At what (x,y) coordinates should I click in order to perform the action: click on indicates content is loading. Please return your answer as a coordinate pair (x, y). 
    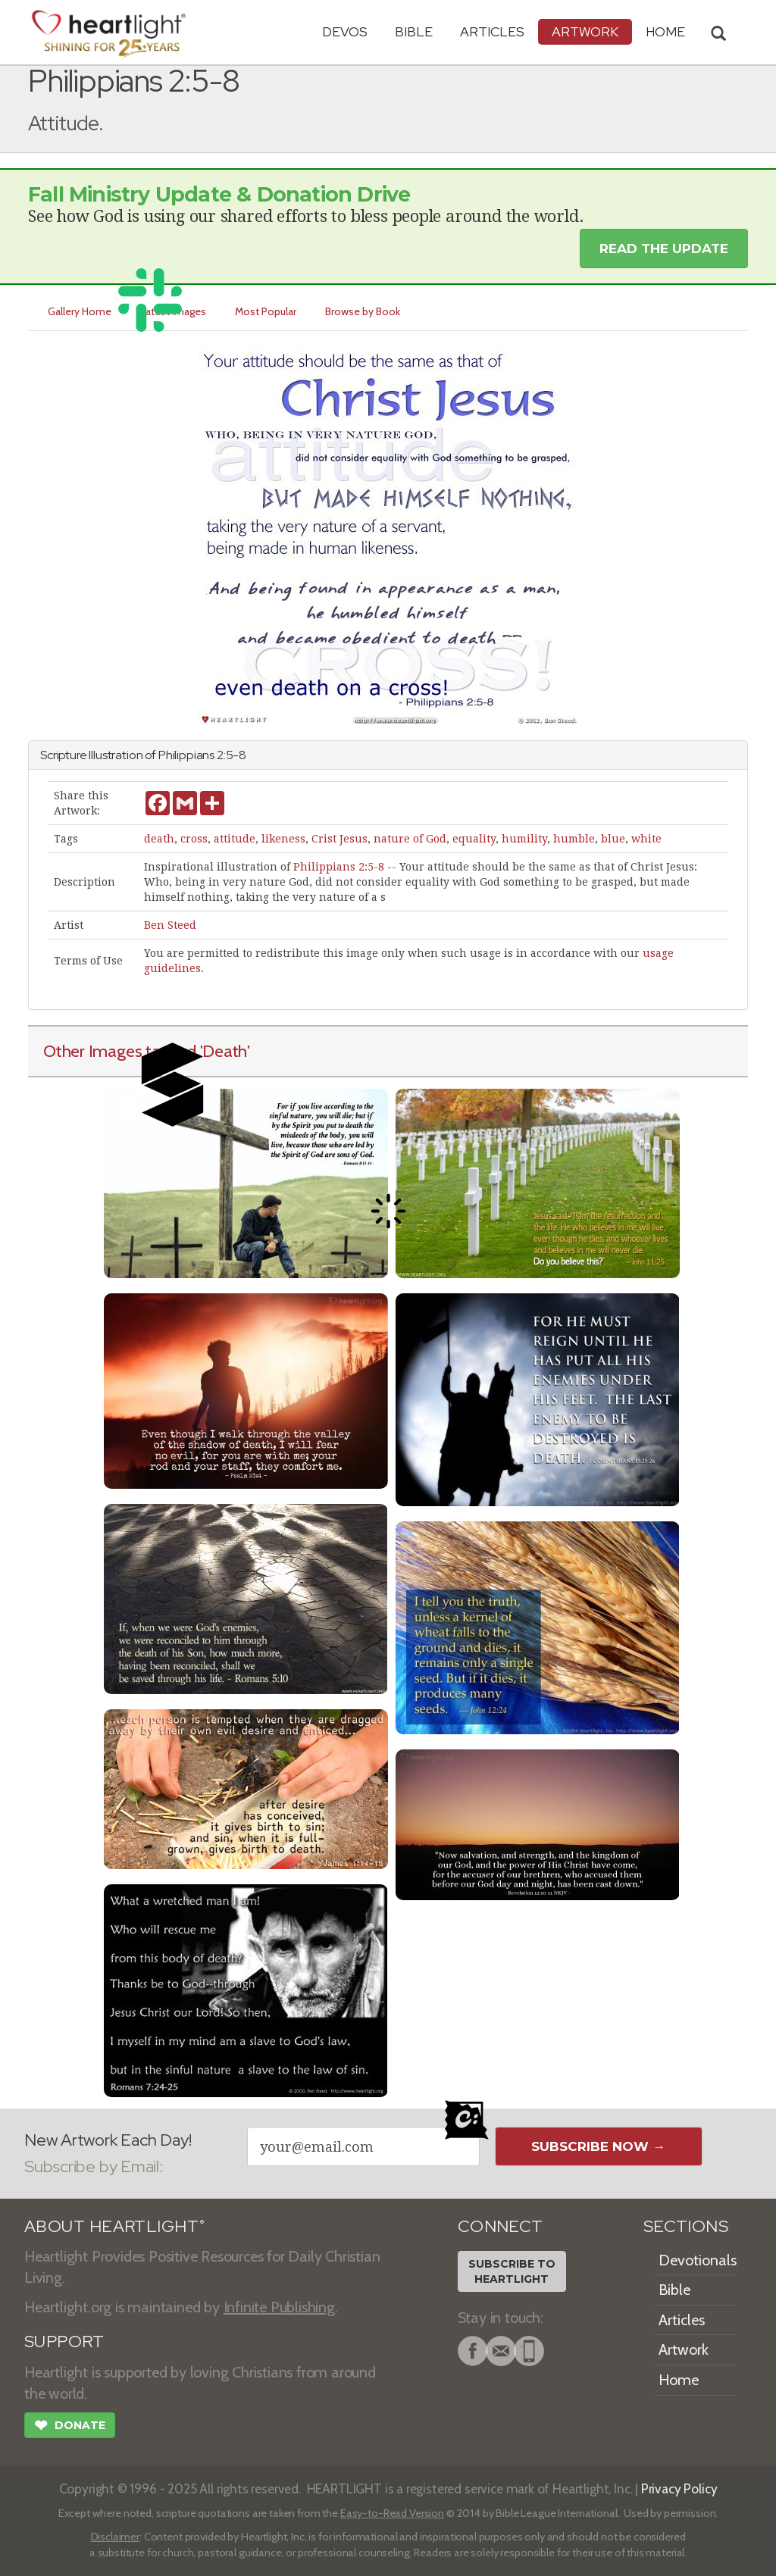
    Looking at the image, I should click on (388, 1211).